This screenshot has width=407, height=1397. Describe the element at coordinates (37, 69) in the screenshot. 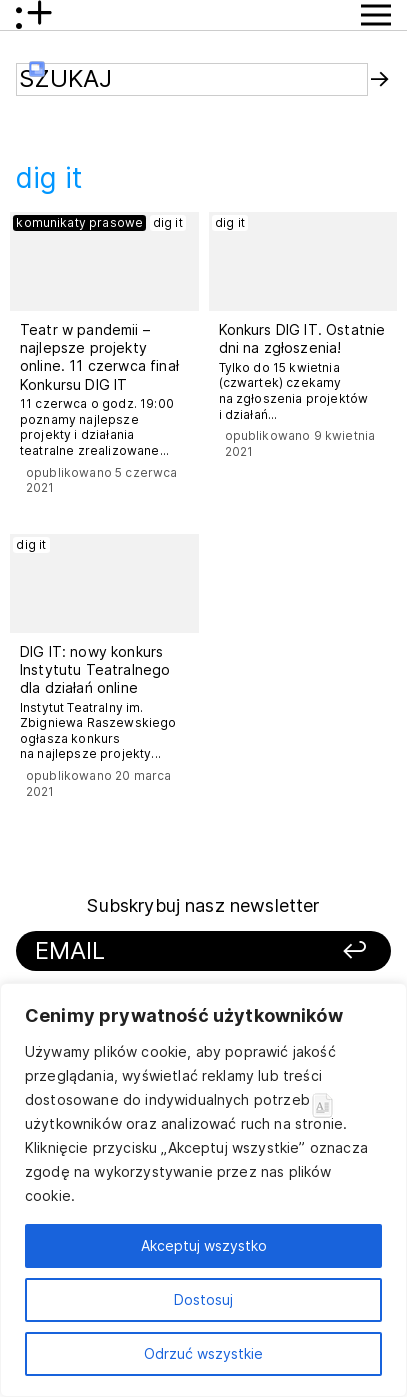

I see `manage startup applications and session settings` at that location.